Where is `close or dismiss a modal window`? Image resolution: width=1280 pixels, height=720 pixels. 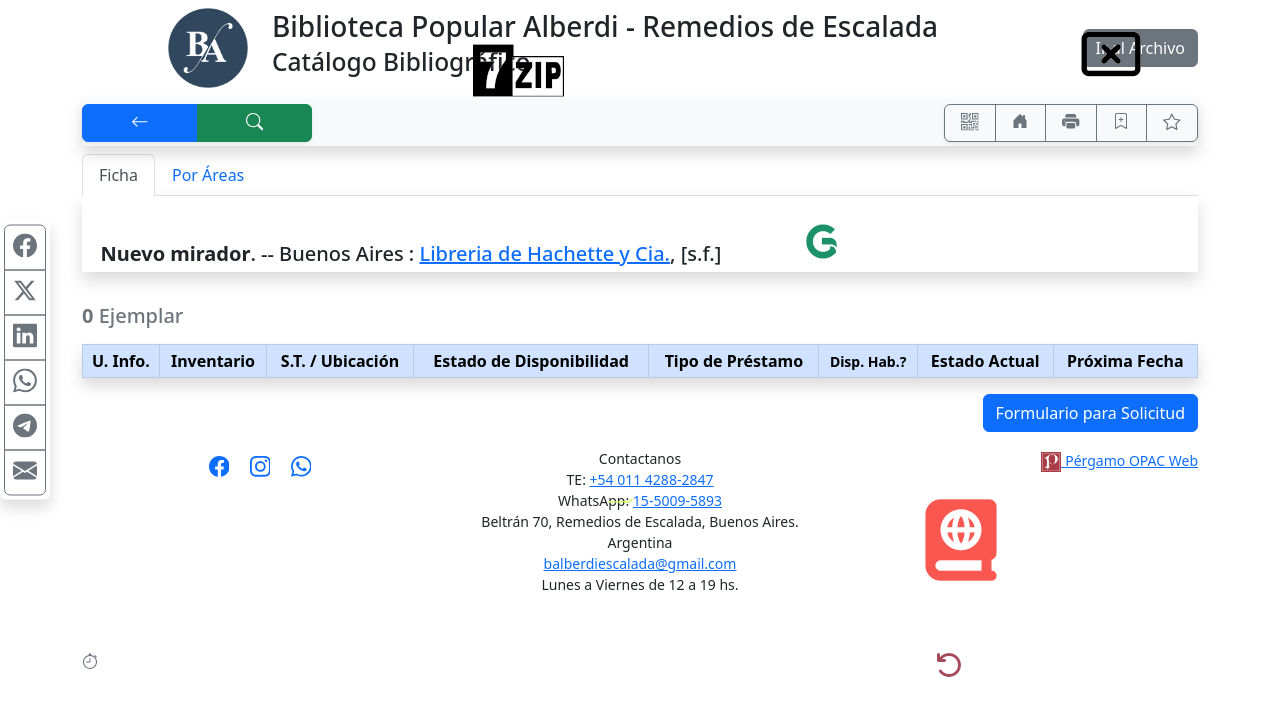
close or dismiss a modal window is located at coordinates (1111, 54).